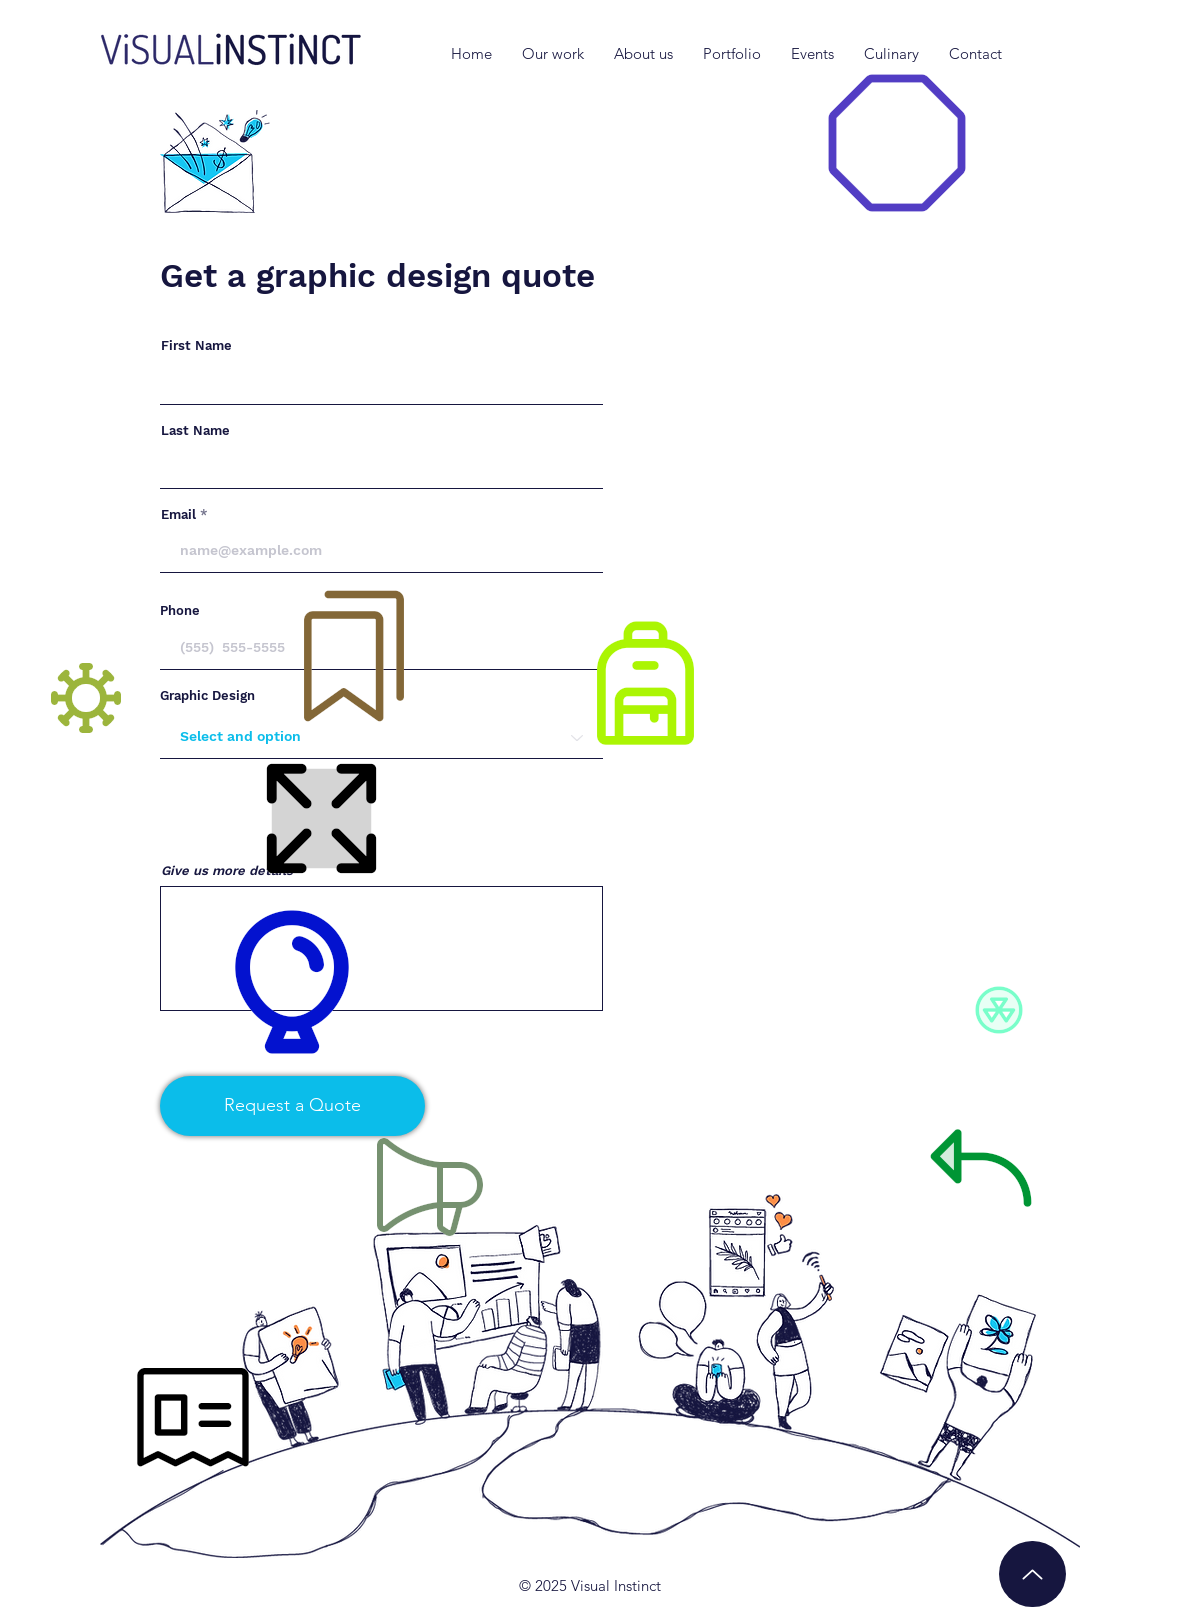 The width and height of the screenshot is (1179, 1624). Describe the element at coordinates (86, 698) in the screenshot. I see `indicates virus or malware detected` at that location.